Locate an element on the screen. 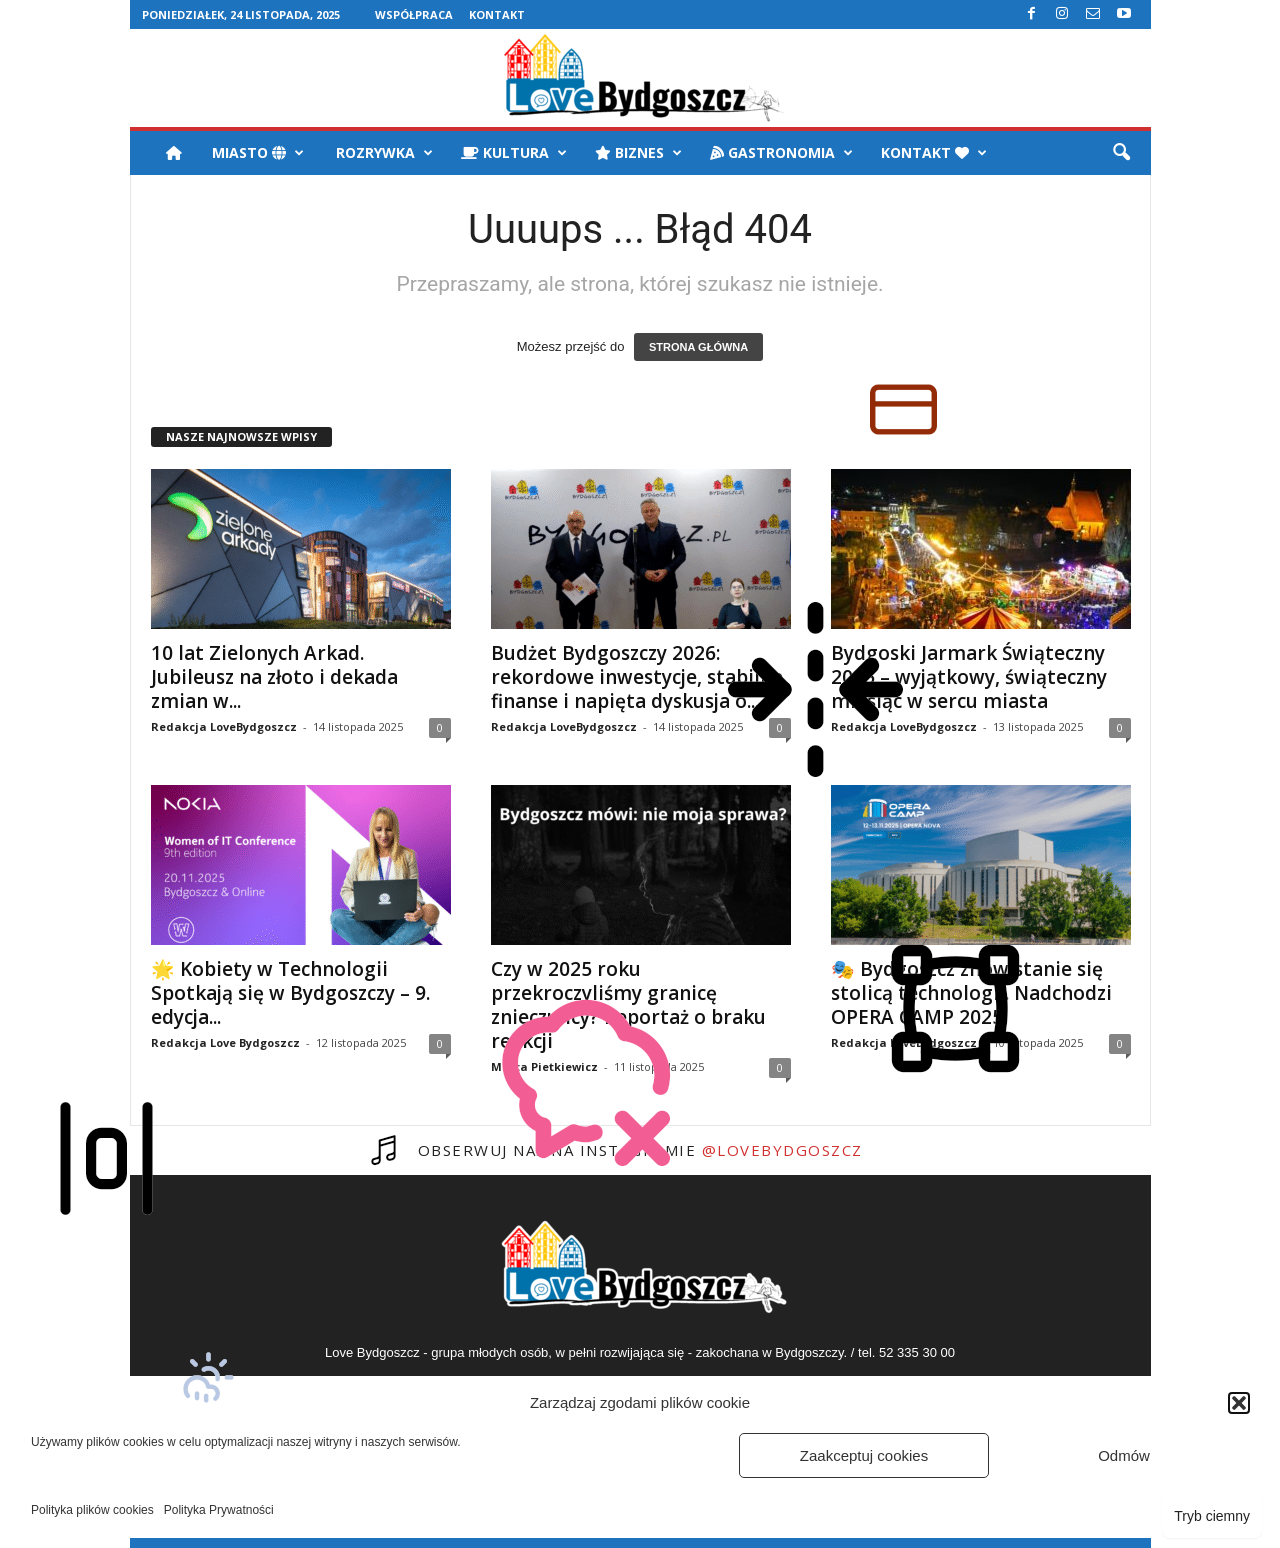 The width and height of the screenshot is (1280, 1548). adjust vector shape boundaries is located at coordinates (955, 1008).